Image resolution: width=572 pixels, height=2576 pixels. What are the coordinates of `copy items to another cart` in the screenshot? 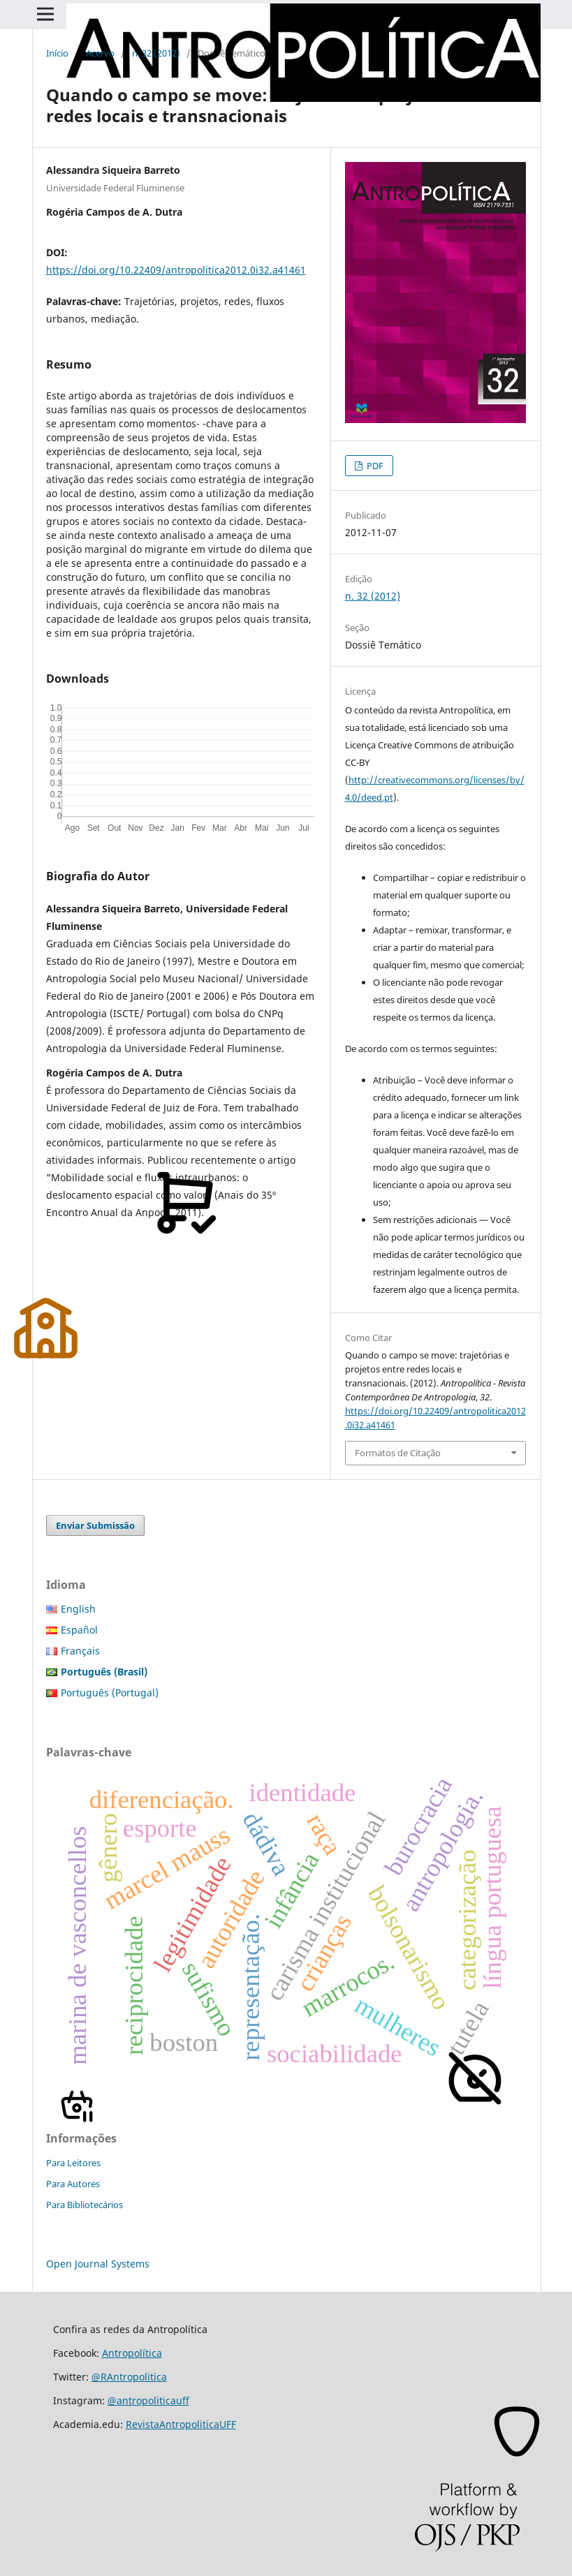 It's located at (185, 1203).